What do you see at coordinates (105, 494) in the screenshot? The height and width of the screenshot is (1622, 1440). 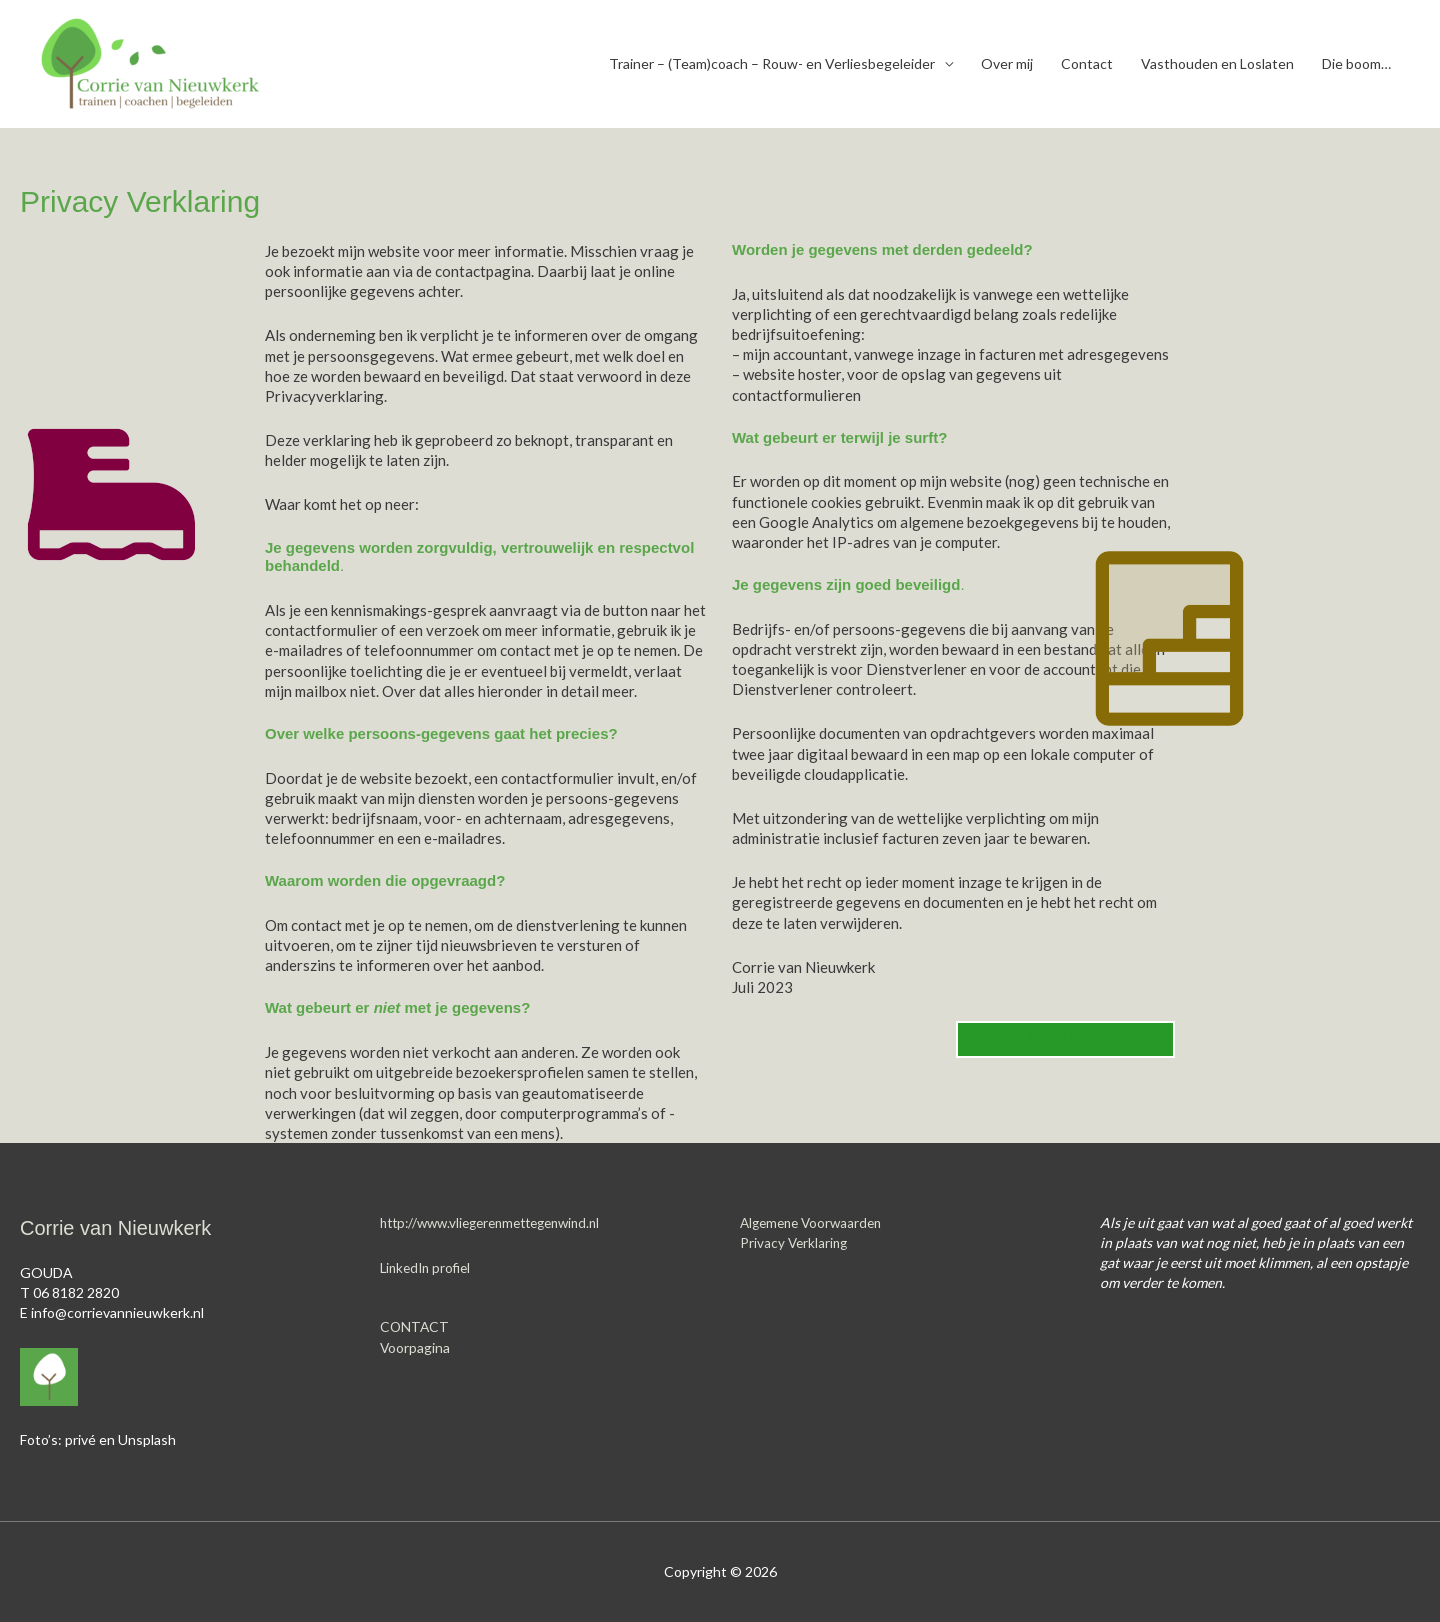 I see `view footwear or shoe options` at bounding box center [105, 494].